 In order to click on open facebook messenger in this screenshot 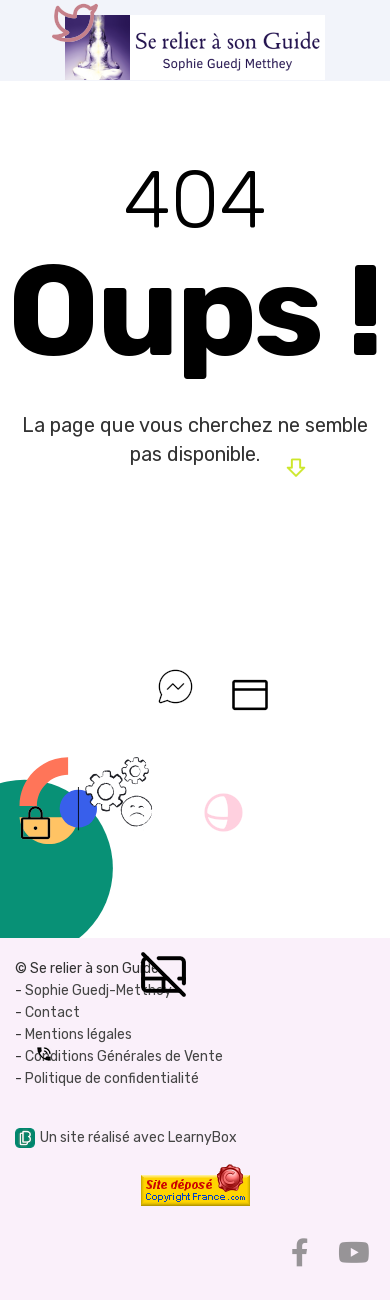, I will do `click(175, 686)`.